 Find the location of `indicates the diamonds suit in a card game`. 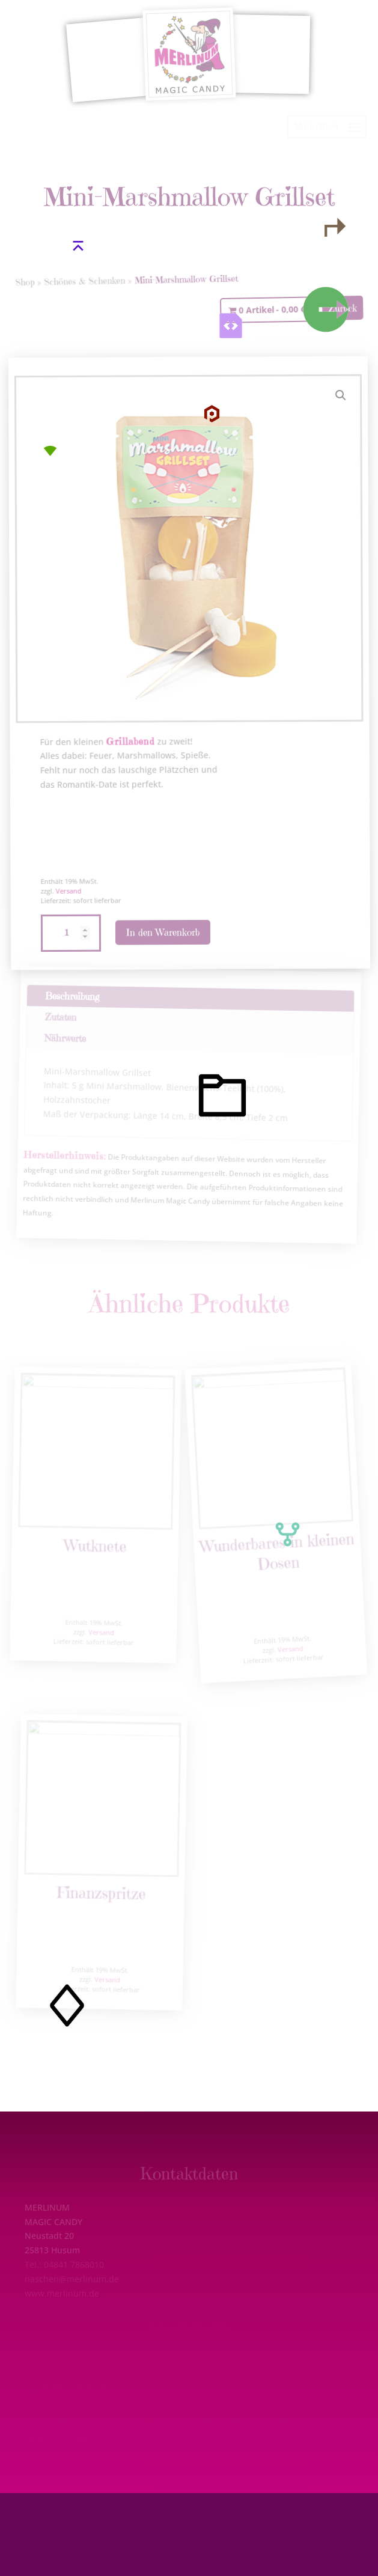

indicates the diamonds suit in a card game is located at coordinates (67, 2005).